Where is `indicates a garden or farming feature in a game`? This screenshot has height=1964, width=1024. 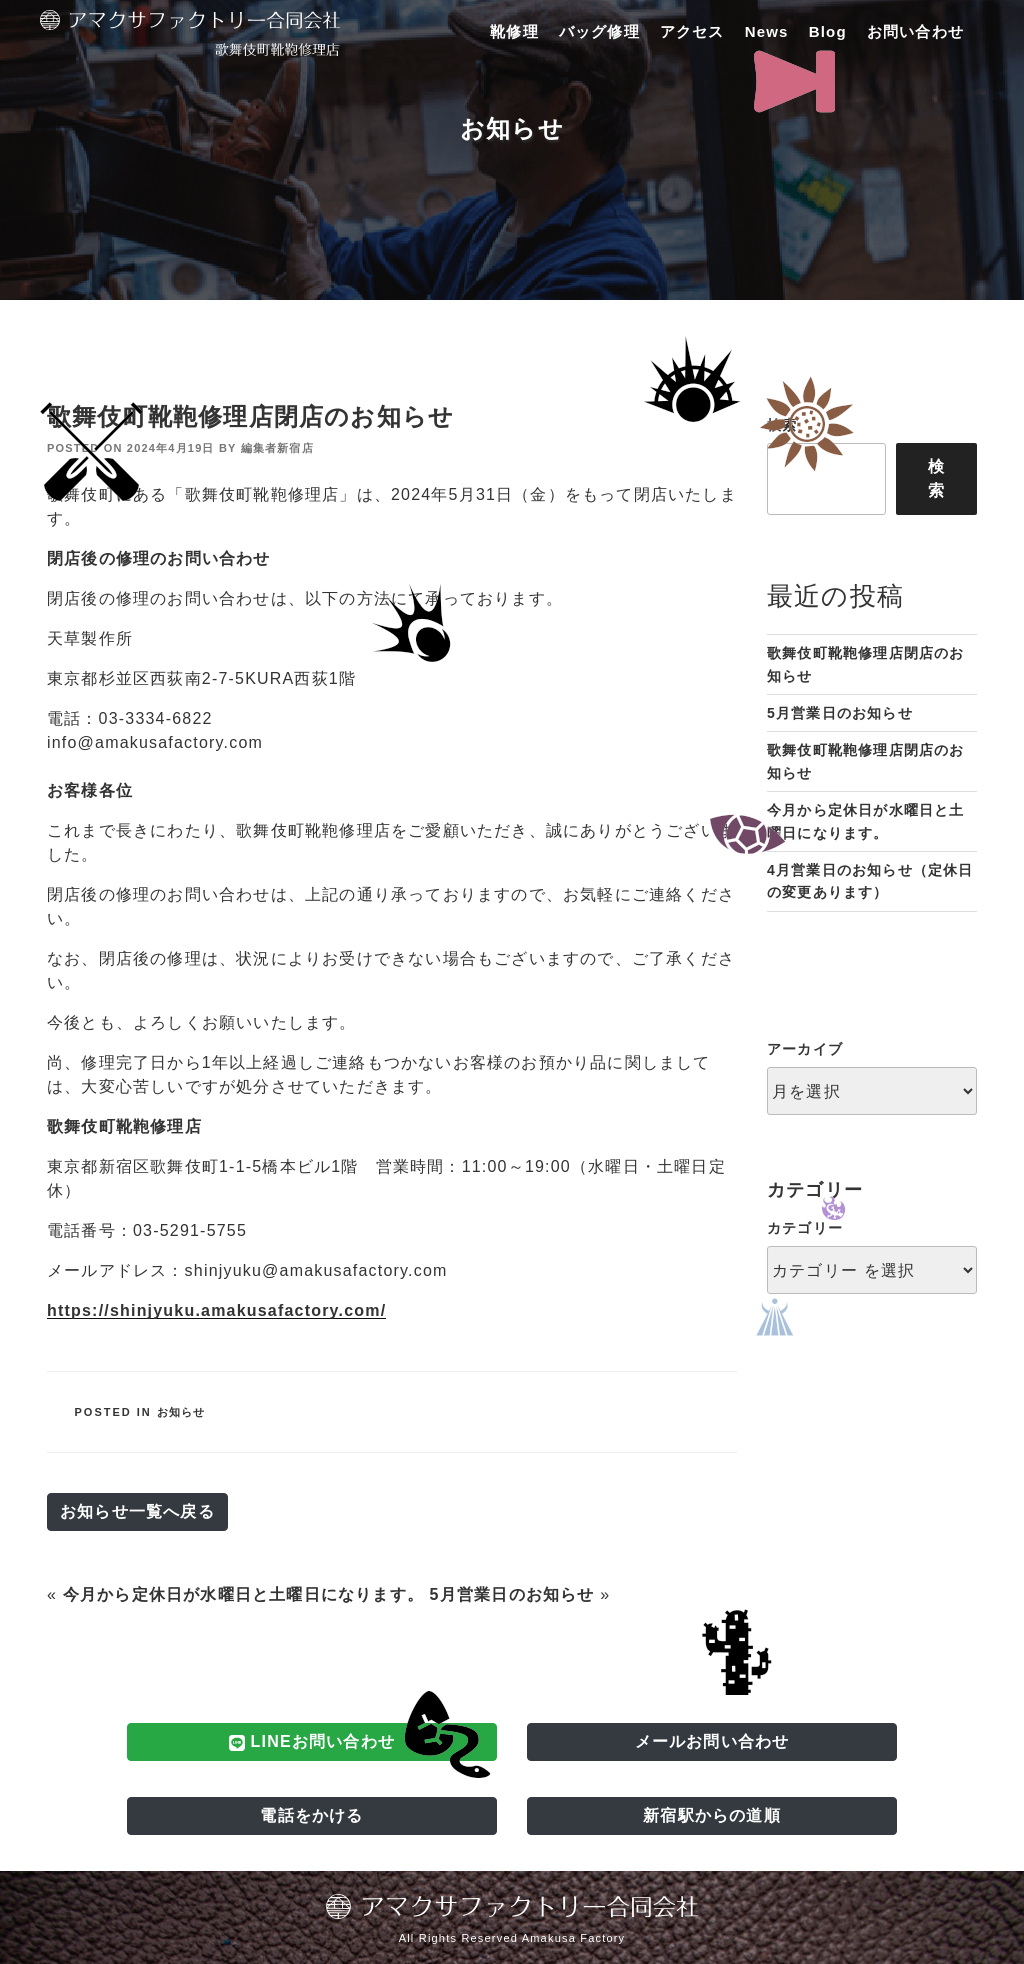 indicates a garden or farming feature in a game is located at coordinates (807, 424).